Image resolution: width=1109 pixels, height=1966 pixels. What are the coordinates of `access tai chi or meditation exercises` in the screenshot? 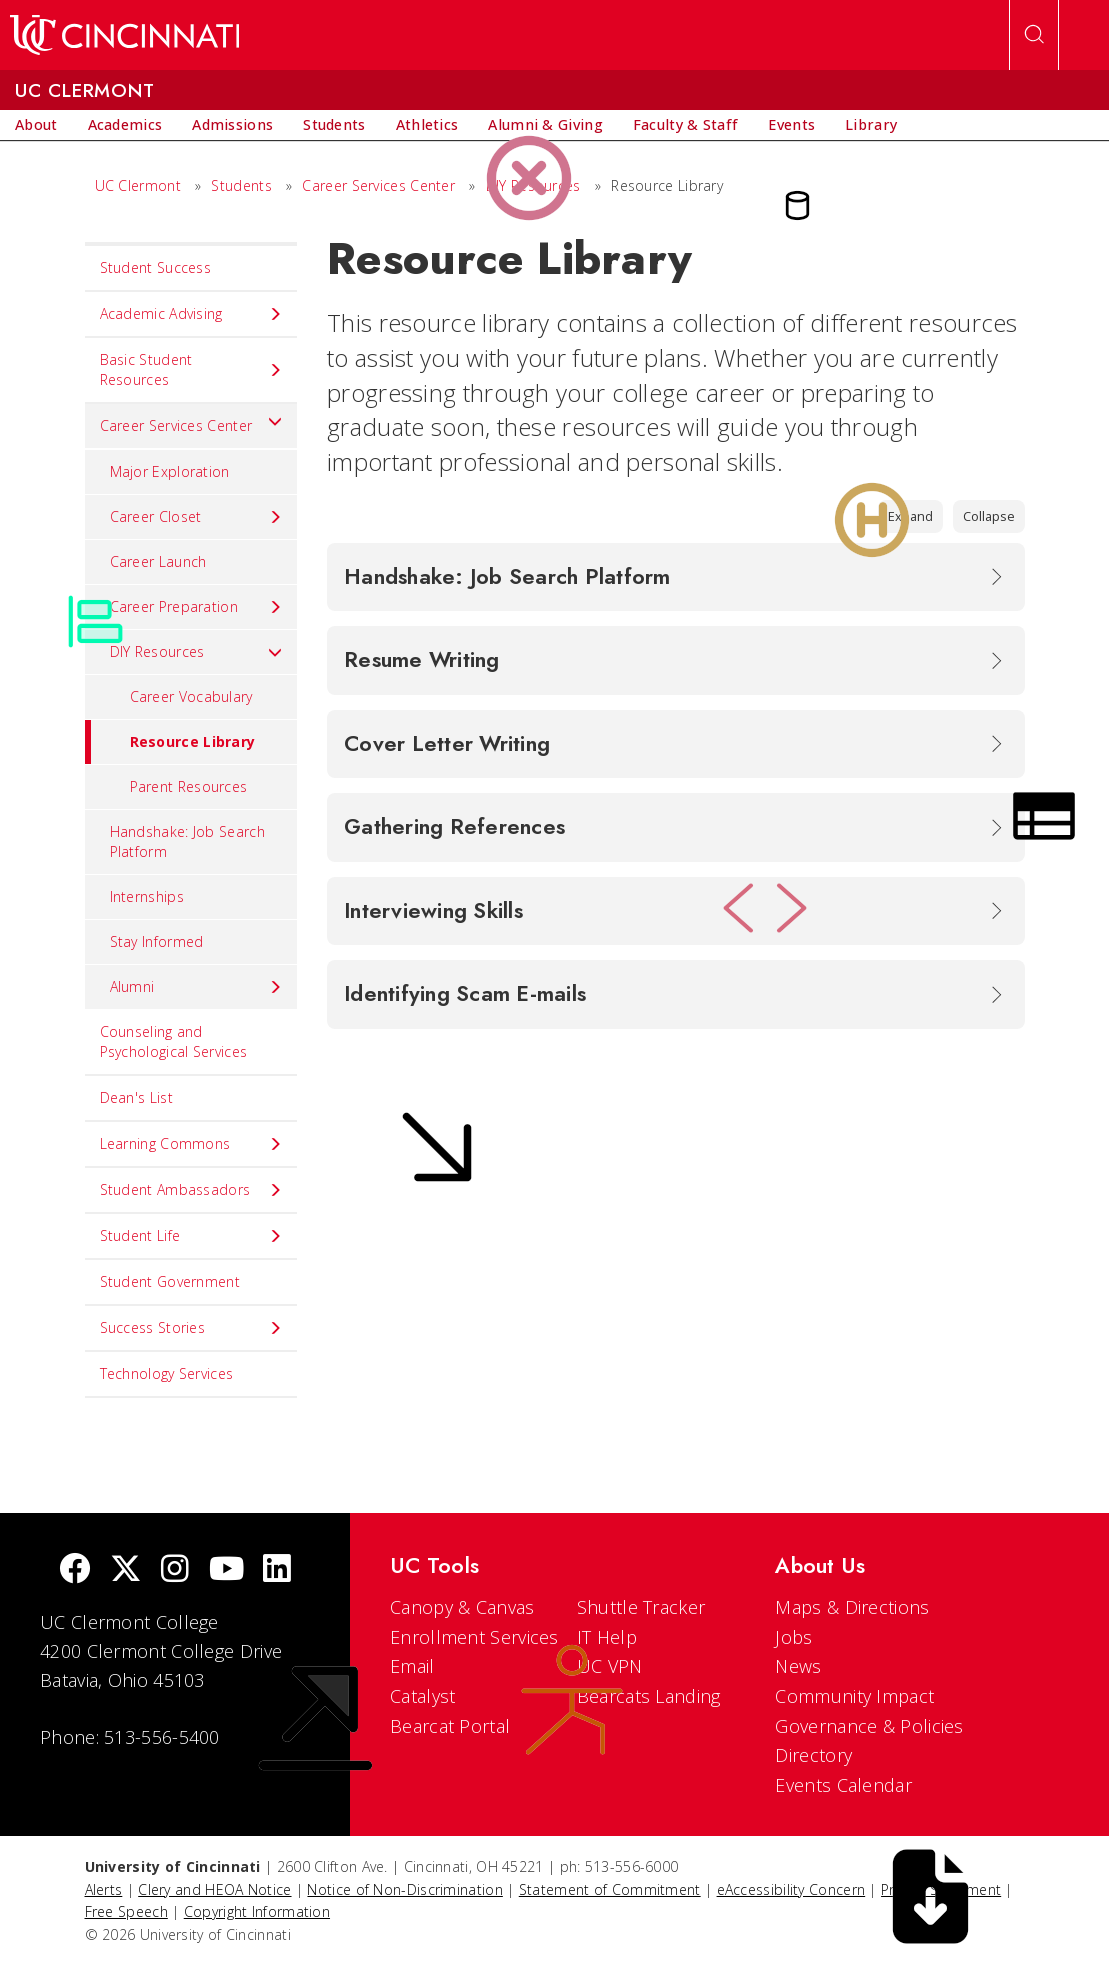 It's located at (572, 1704).